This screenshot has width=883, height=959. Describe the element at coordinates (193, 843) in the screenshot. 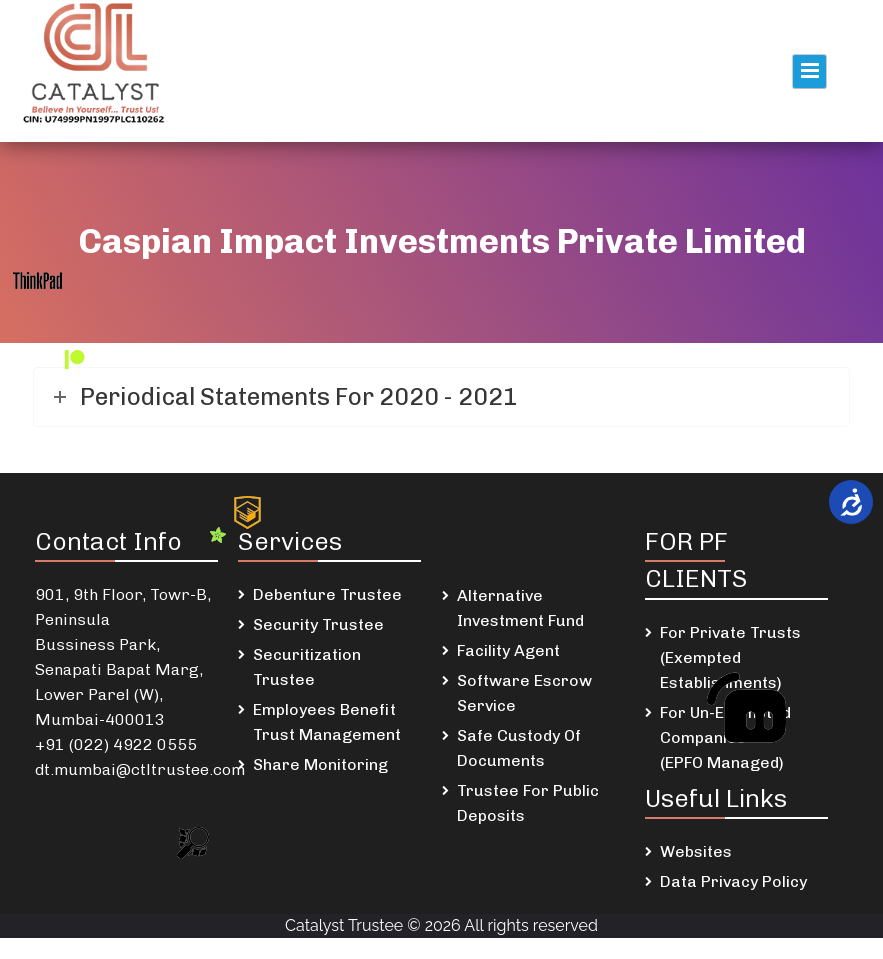

I see `open OpenStreetMap application` at that location.